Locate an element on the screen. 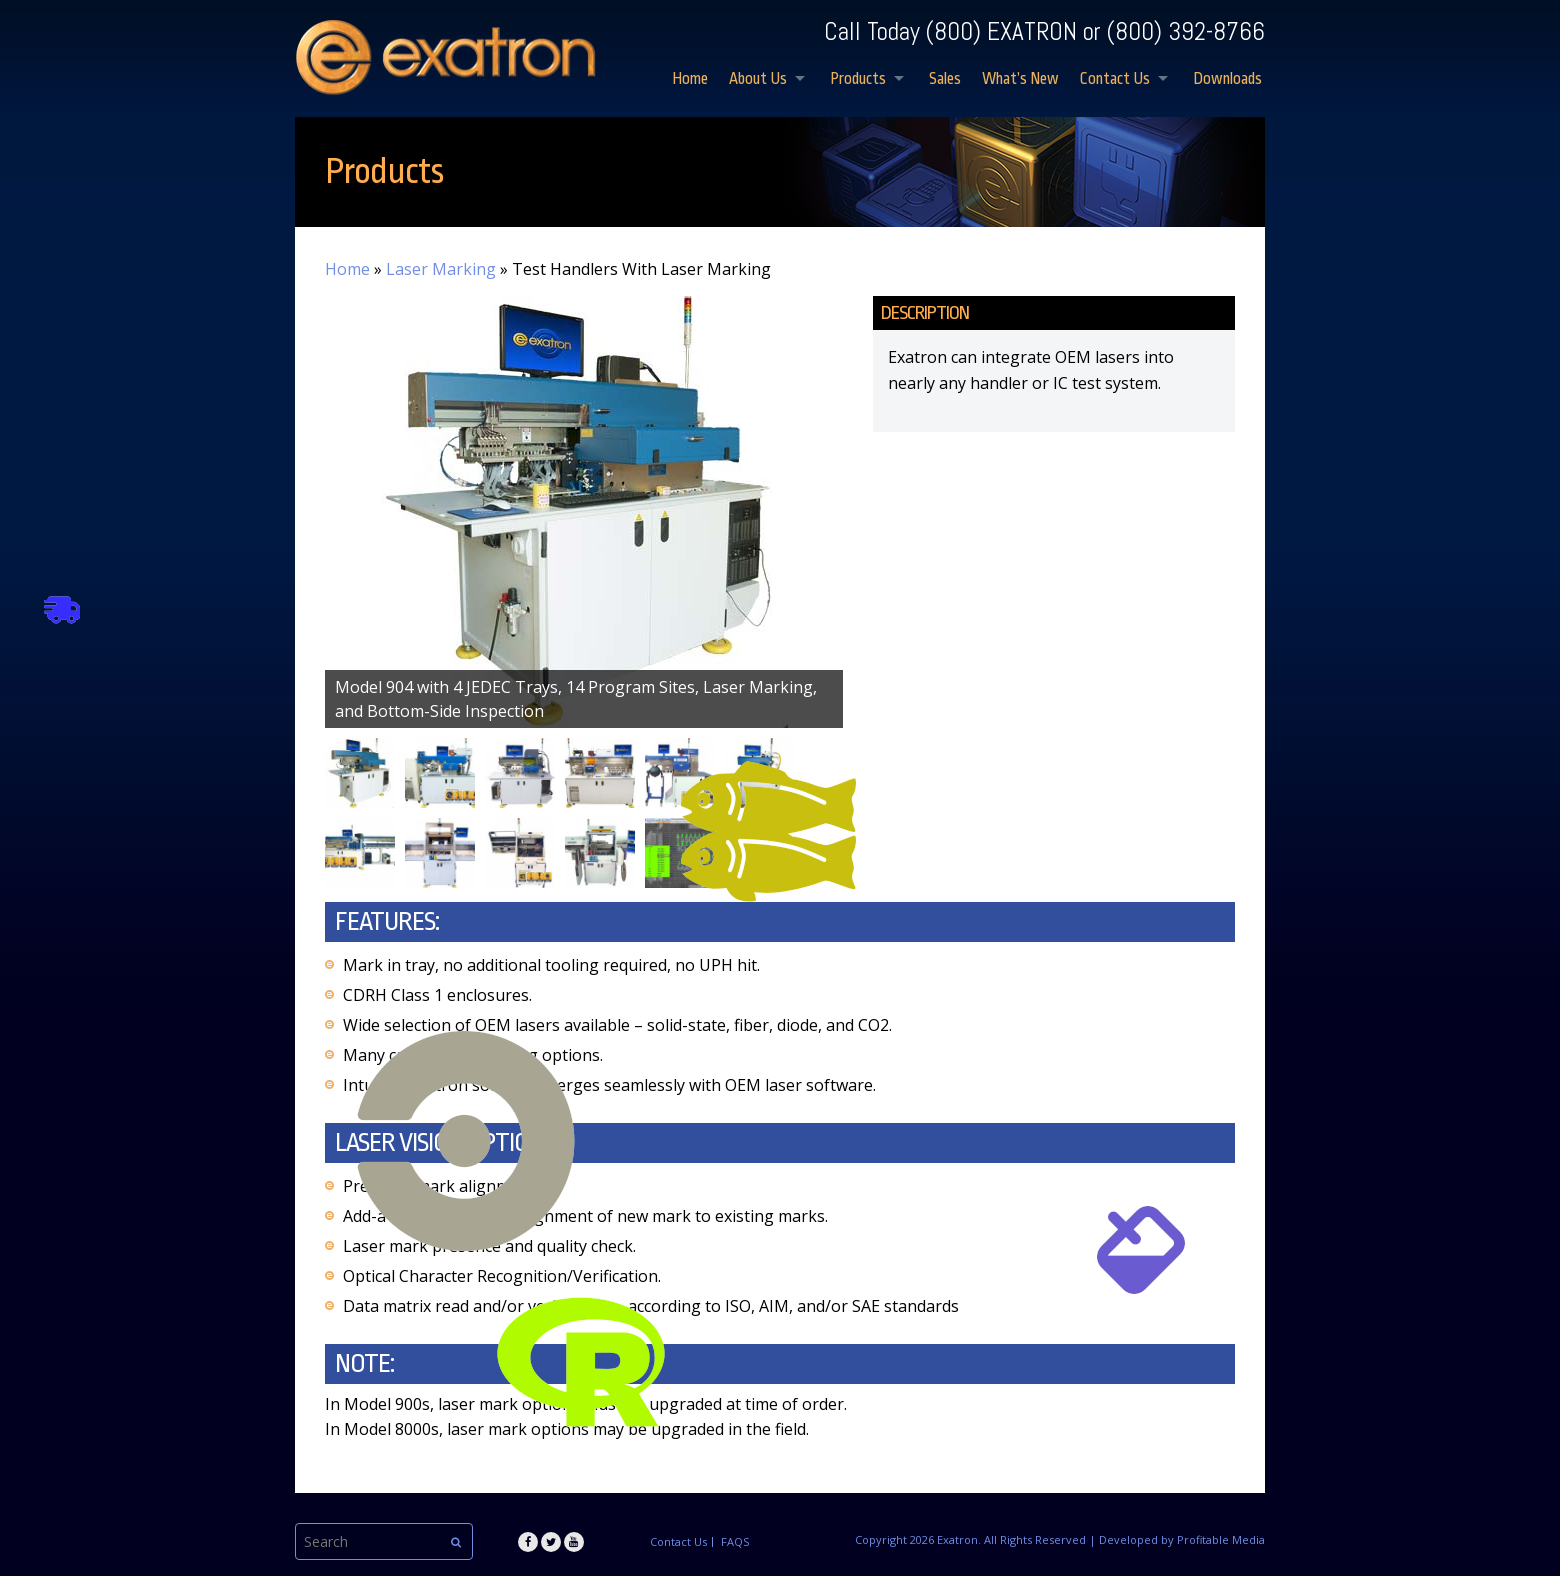 The width and height of the screenshot is (1560, 1576). open glitch app or website is located at coordinates (768, 831).